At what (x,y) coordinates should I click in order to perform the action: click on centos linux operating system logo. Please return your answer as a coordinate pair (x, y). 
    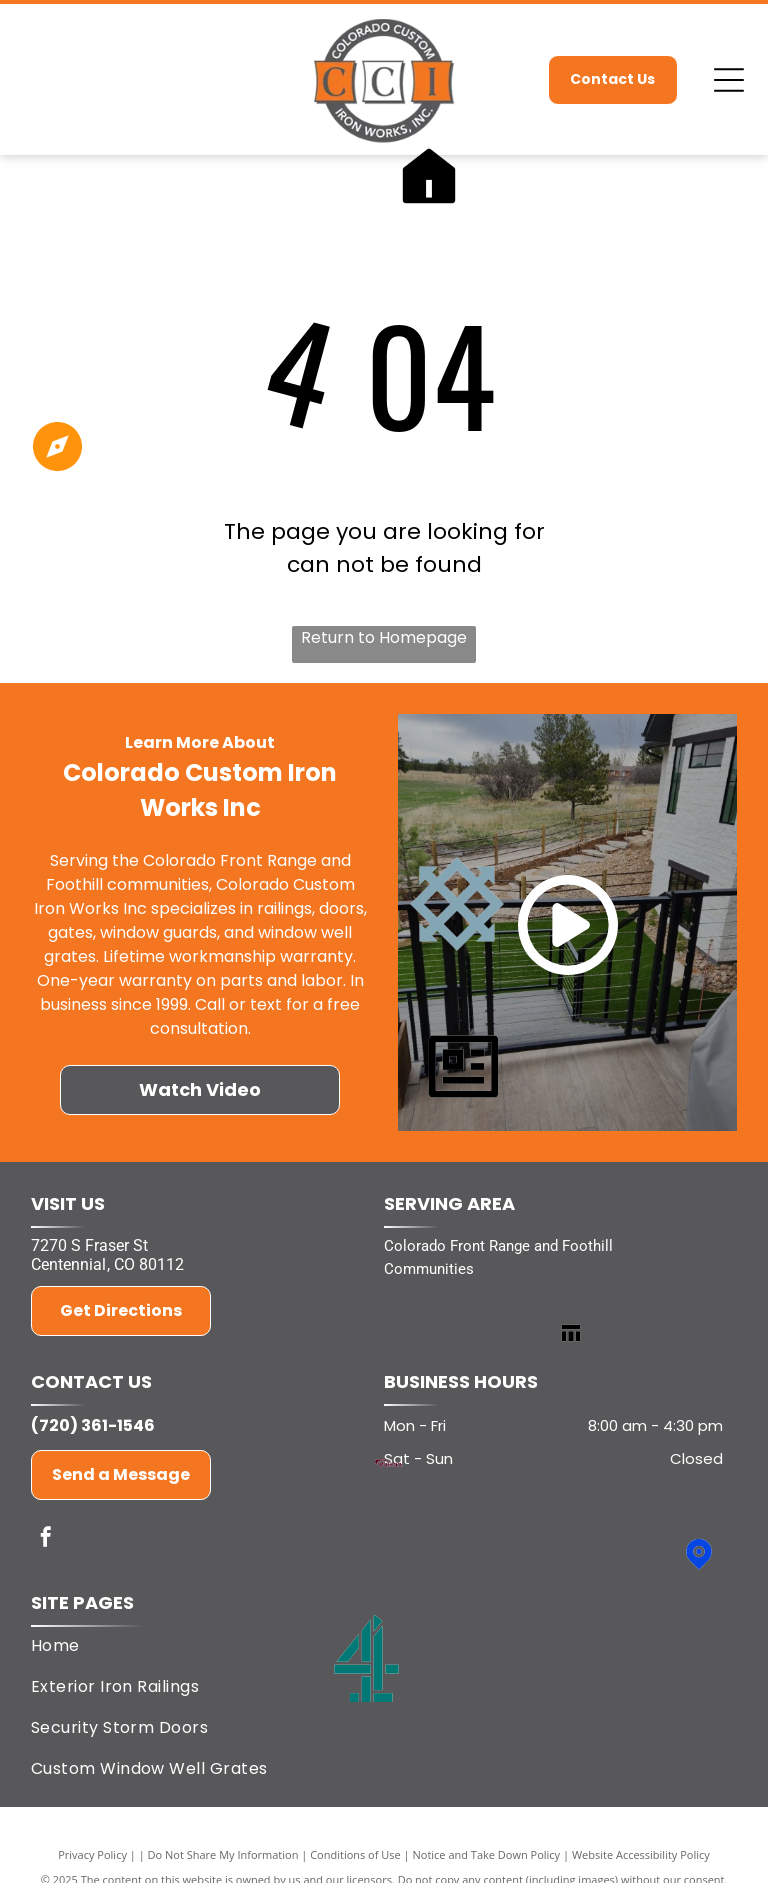
    Looking at the image, I should click on (457, 904).